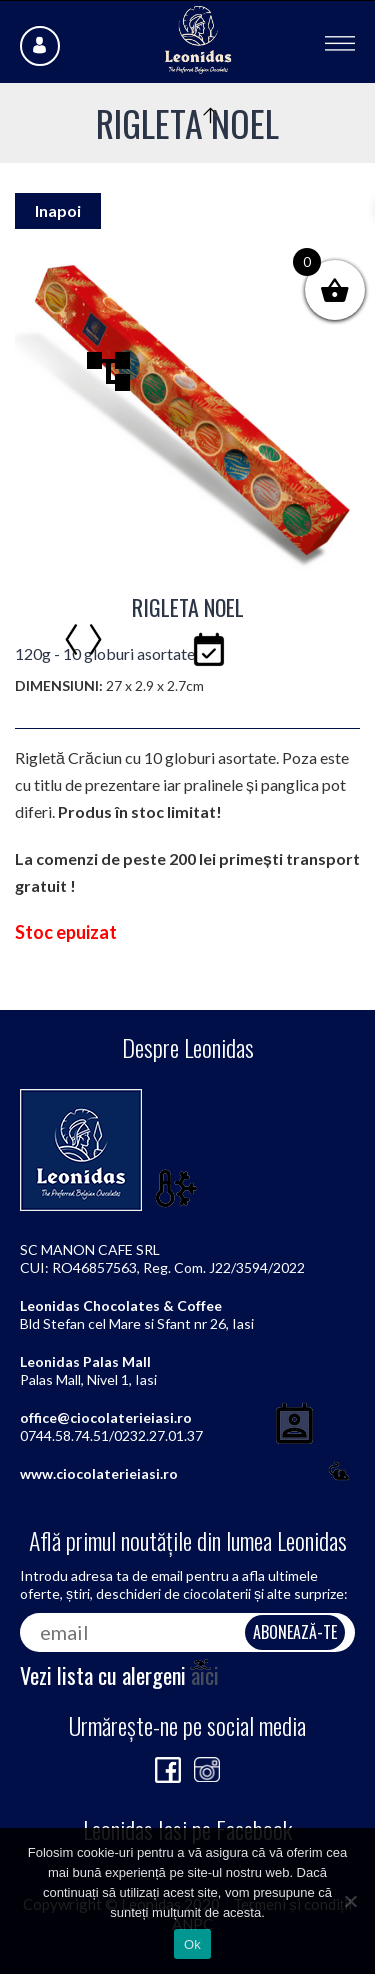 This screenshot has width=375, height=1974. What do you see at coordinates (294, 1425) in the screenshot?
I see `view contact calendar or schedule` at bounding box center [294, 1425].